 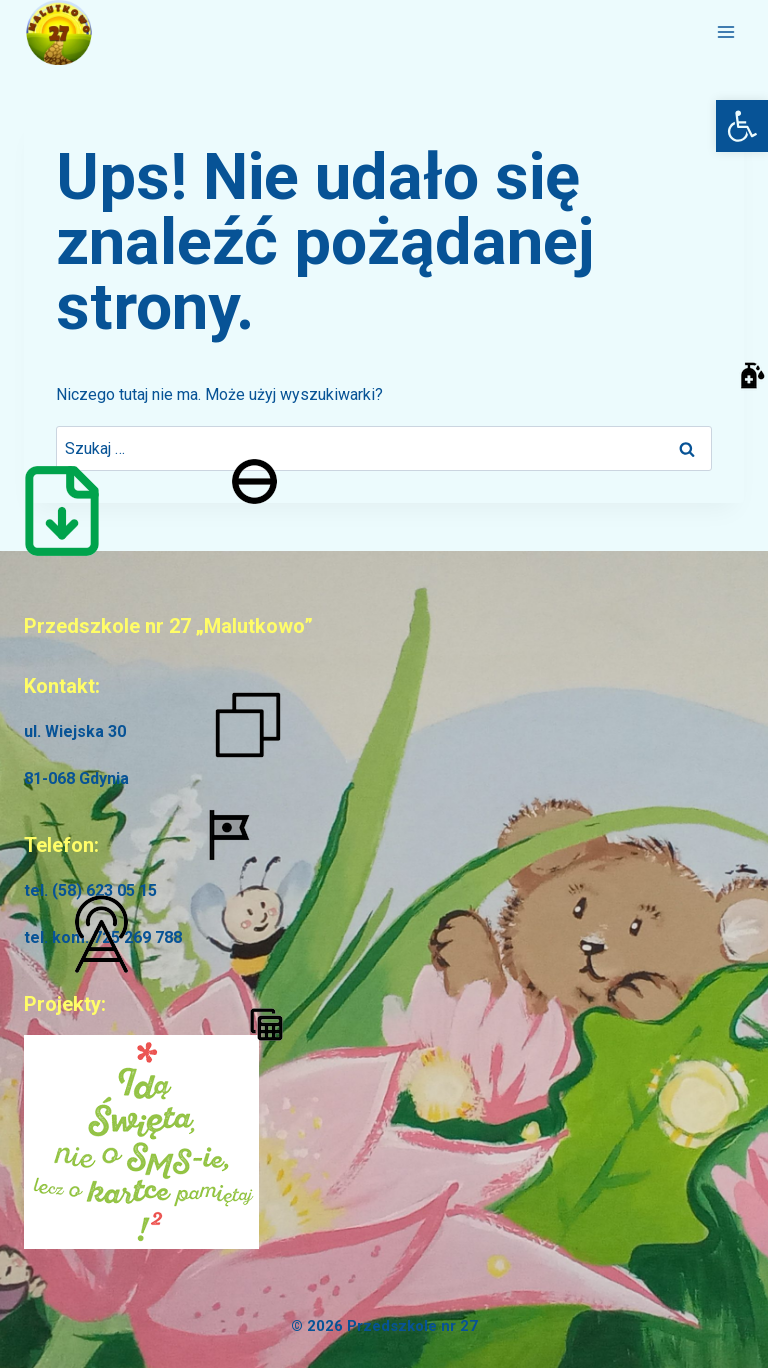 I want to click on switch to table view layout, so click(x=266, y=1024).